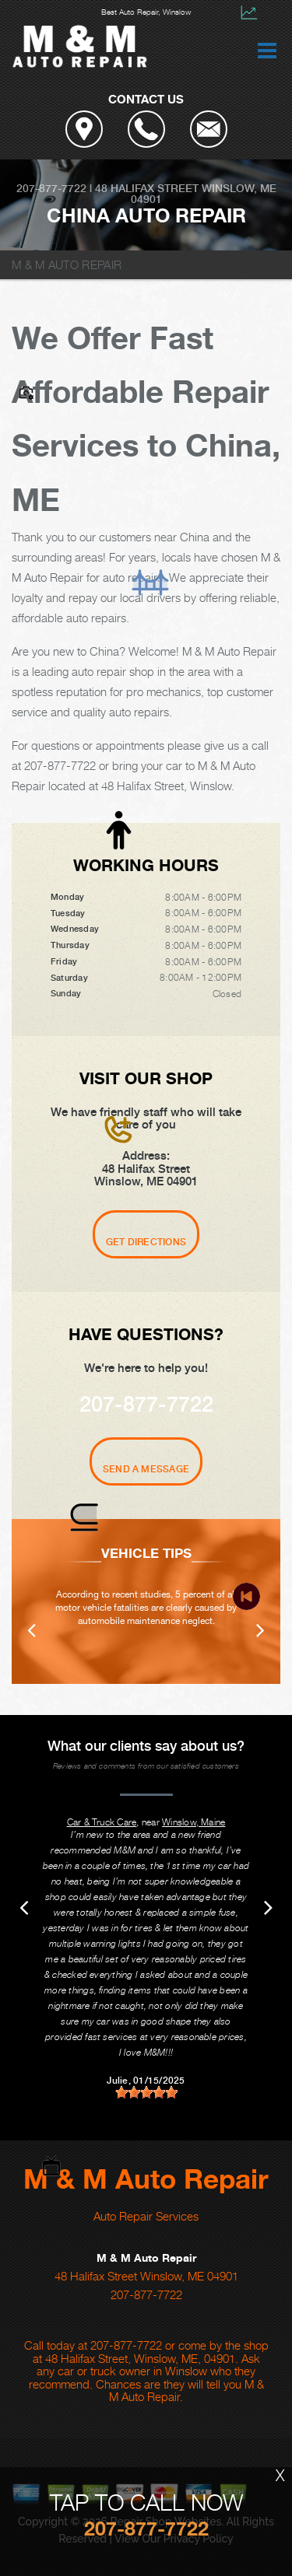 This screenshot has height=2576, width=292. Describe the element at coordinates (118, 830) in the screenshot. I see `indicates male gender option` at that location.